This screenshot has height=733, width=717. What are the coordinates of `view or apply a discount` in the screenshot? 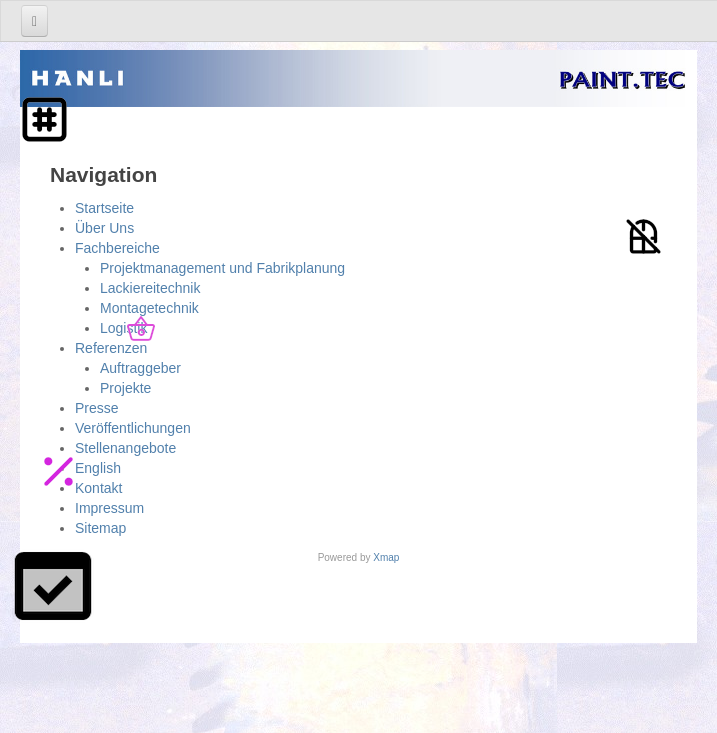 It's located at (58, 471).